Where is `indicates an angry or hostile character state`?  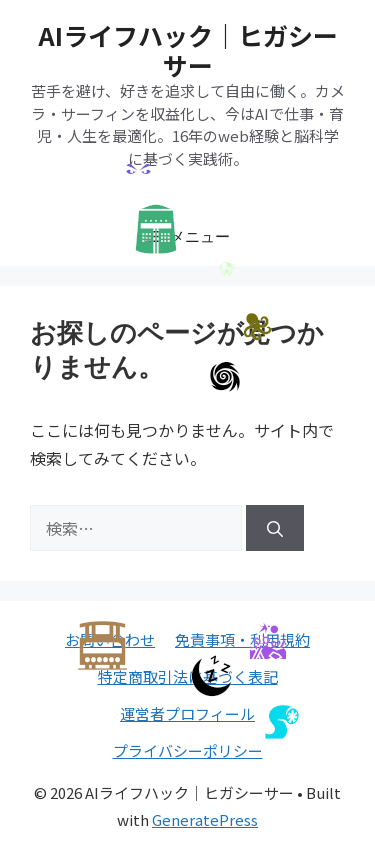
indicates an angry or hostile character state is located at coordinates (138, 169).